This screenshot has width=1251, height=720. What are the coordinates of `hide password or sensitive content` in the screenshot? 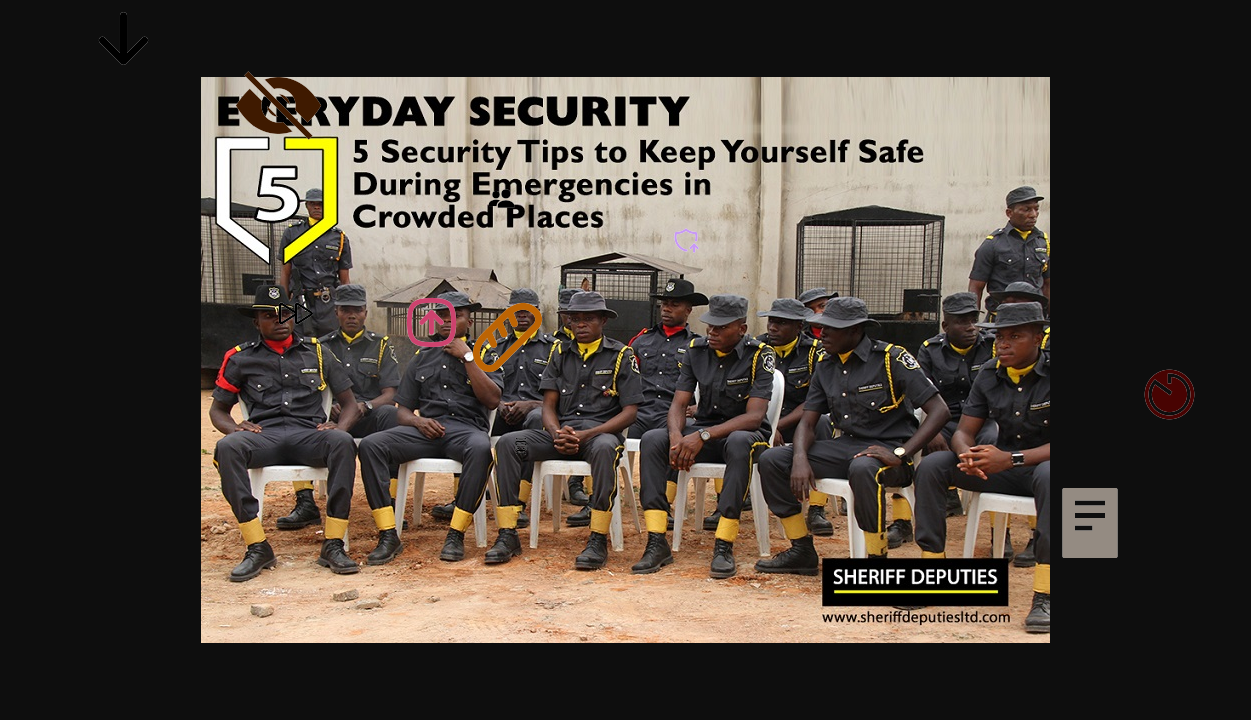 It's located at (278, 105).